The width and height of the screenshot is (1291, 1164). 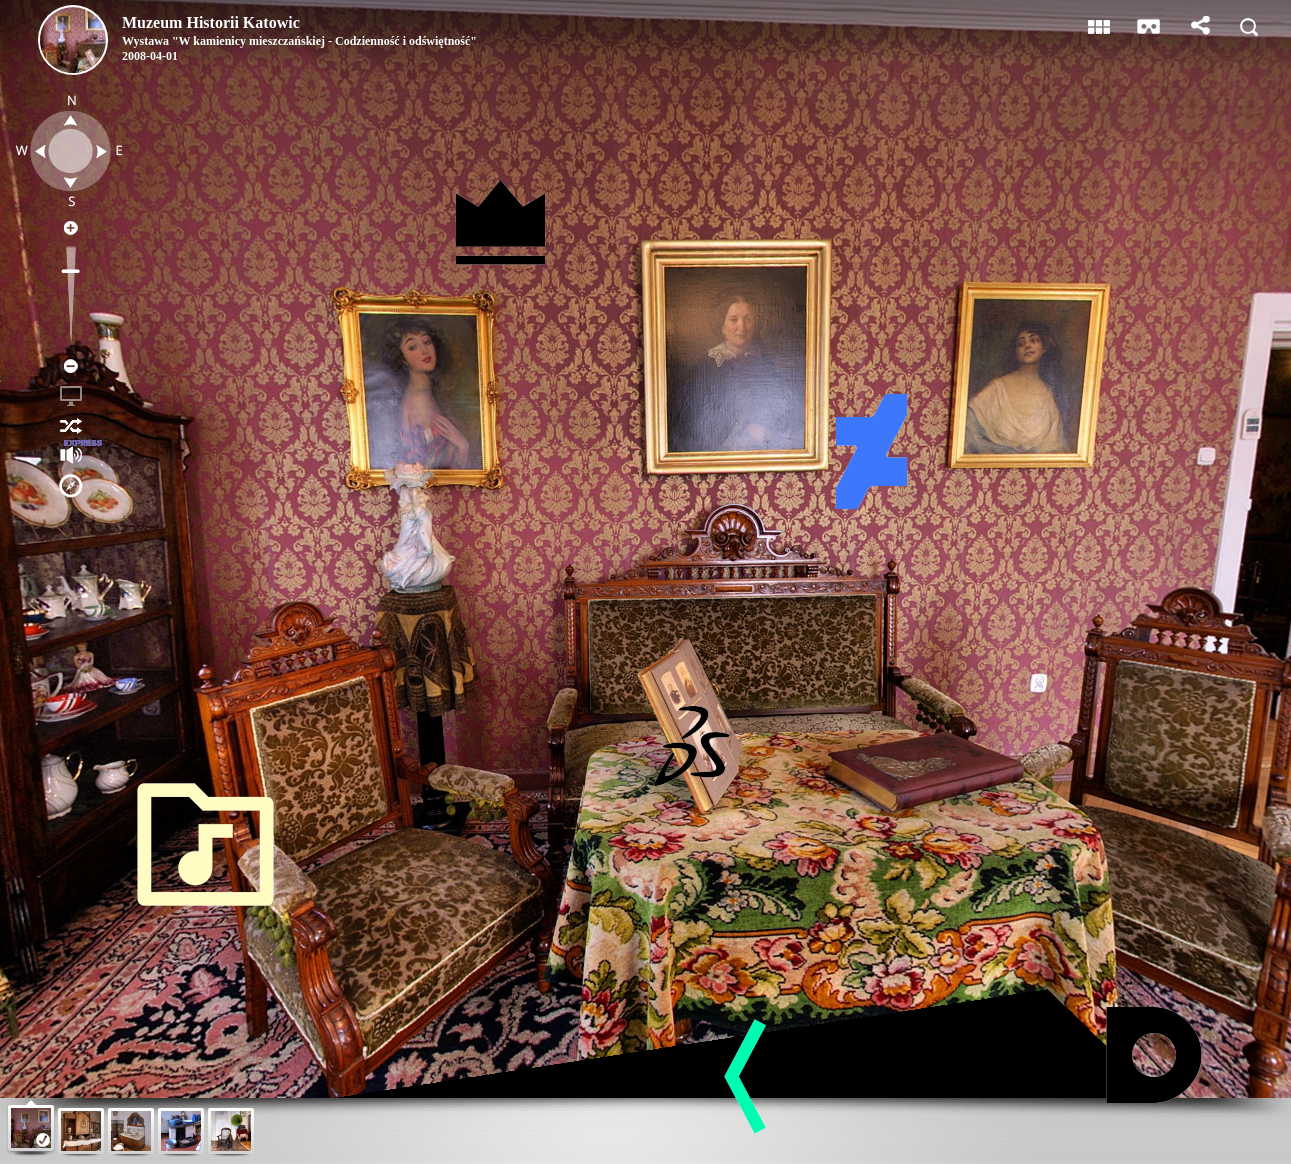 What do you see at coordinates (83, 443) in the screenshot?
I see `visit the Express clothing retailer website` at bounding box center [83, 443].